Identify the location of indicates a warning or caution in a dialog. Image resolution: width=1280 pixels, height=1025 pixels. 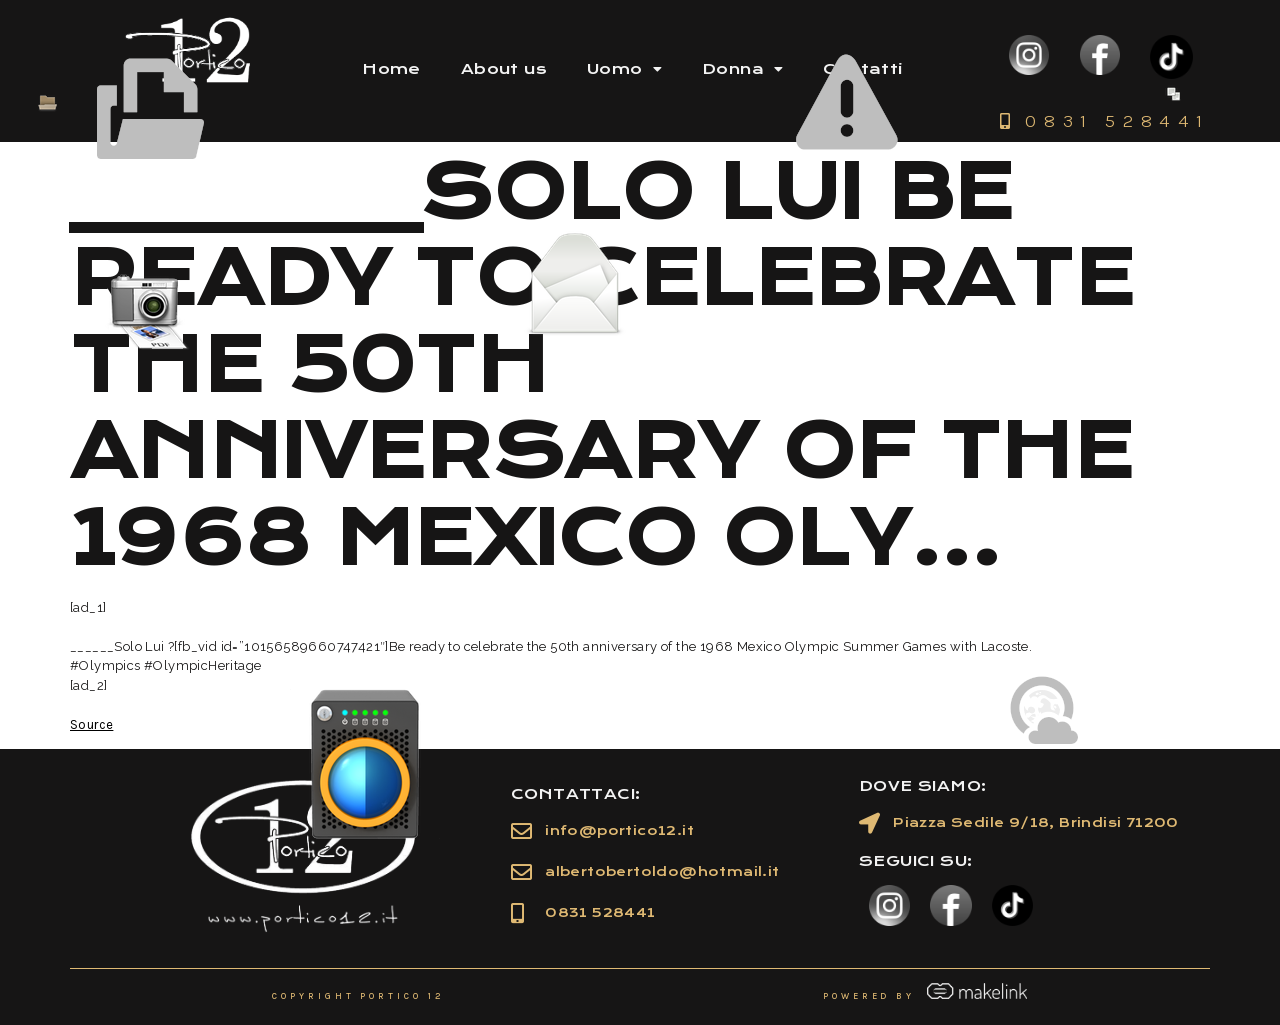
(847, 105).